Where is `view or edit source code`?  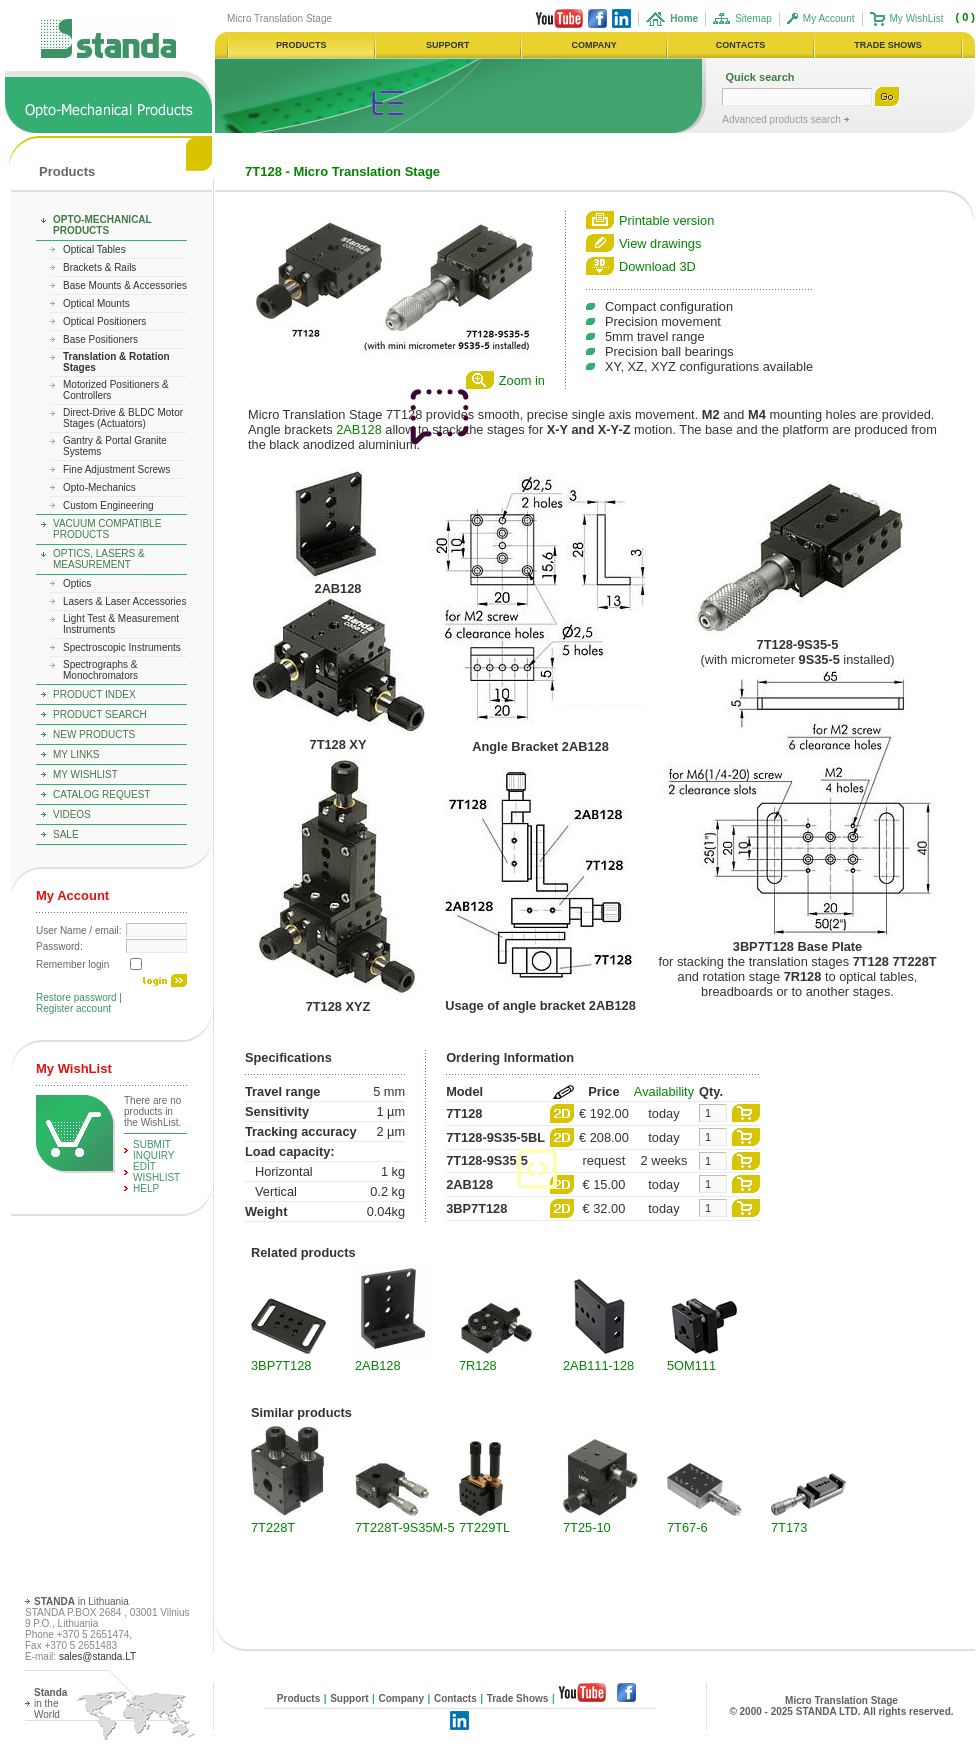 view or edit source code is located at coordinates (537, 1169).